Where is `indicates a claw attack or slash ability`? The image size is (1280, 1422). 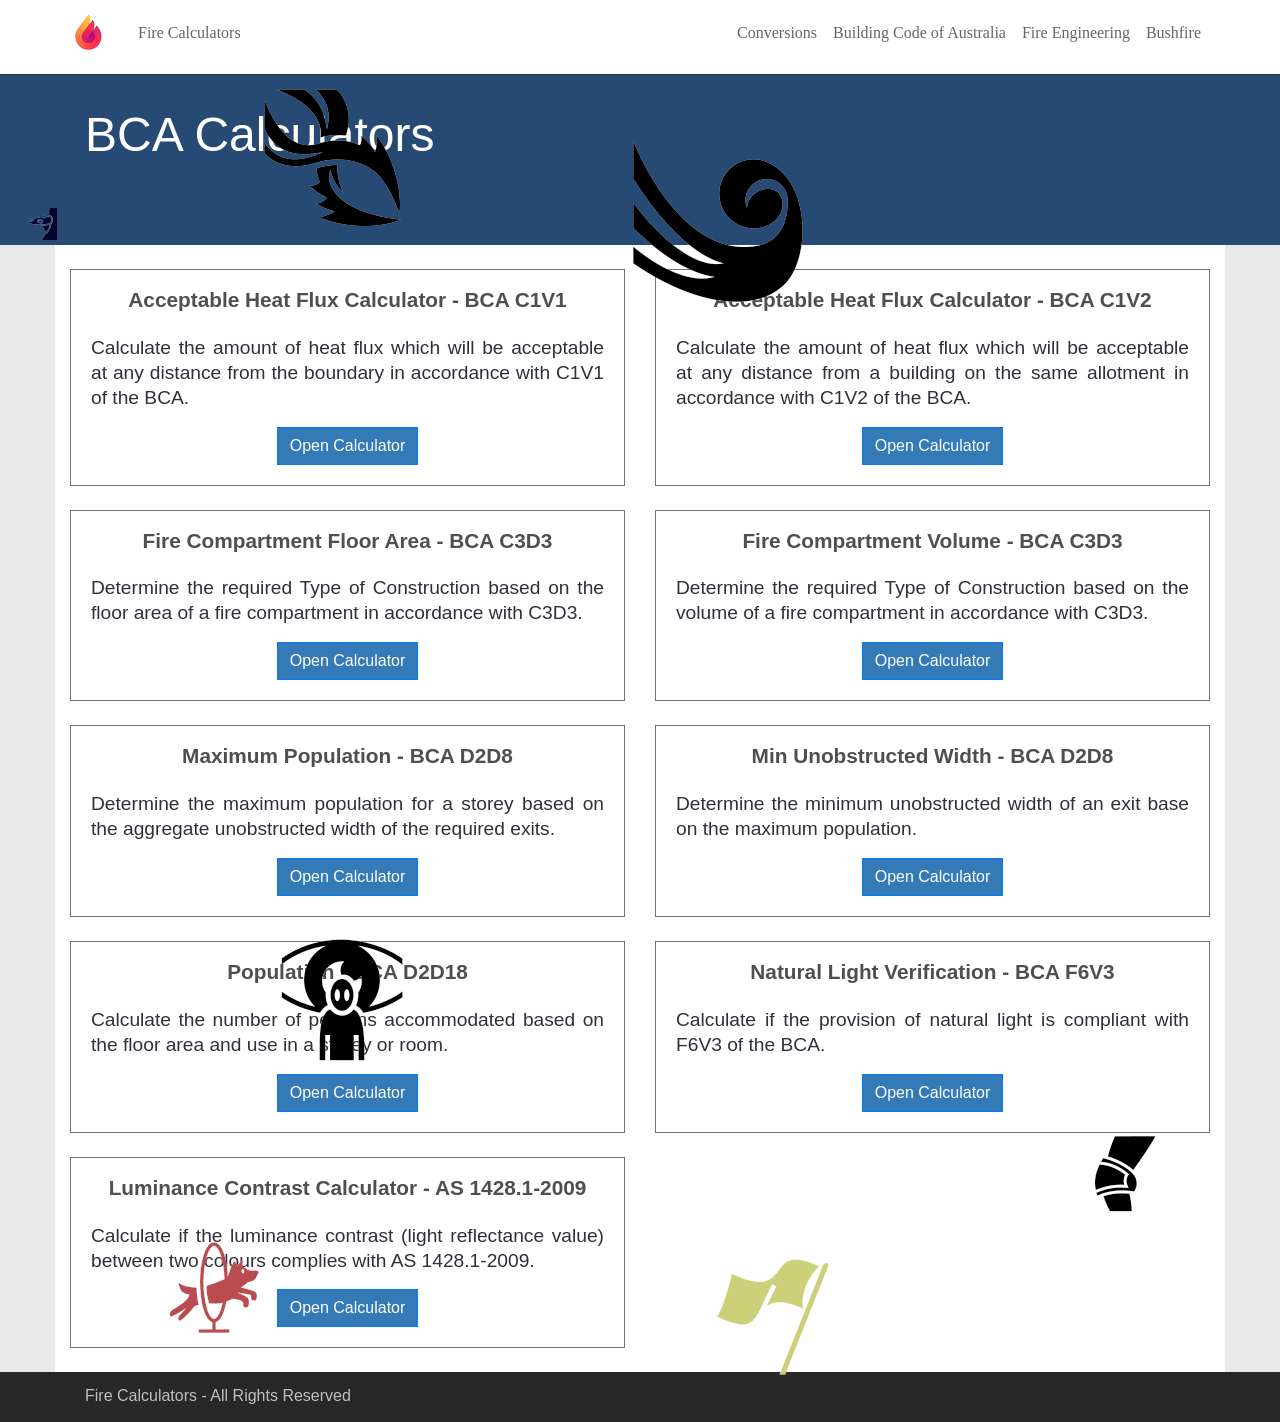 indicates a claw attack or slash ability is located at coordinates (332, 157).